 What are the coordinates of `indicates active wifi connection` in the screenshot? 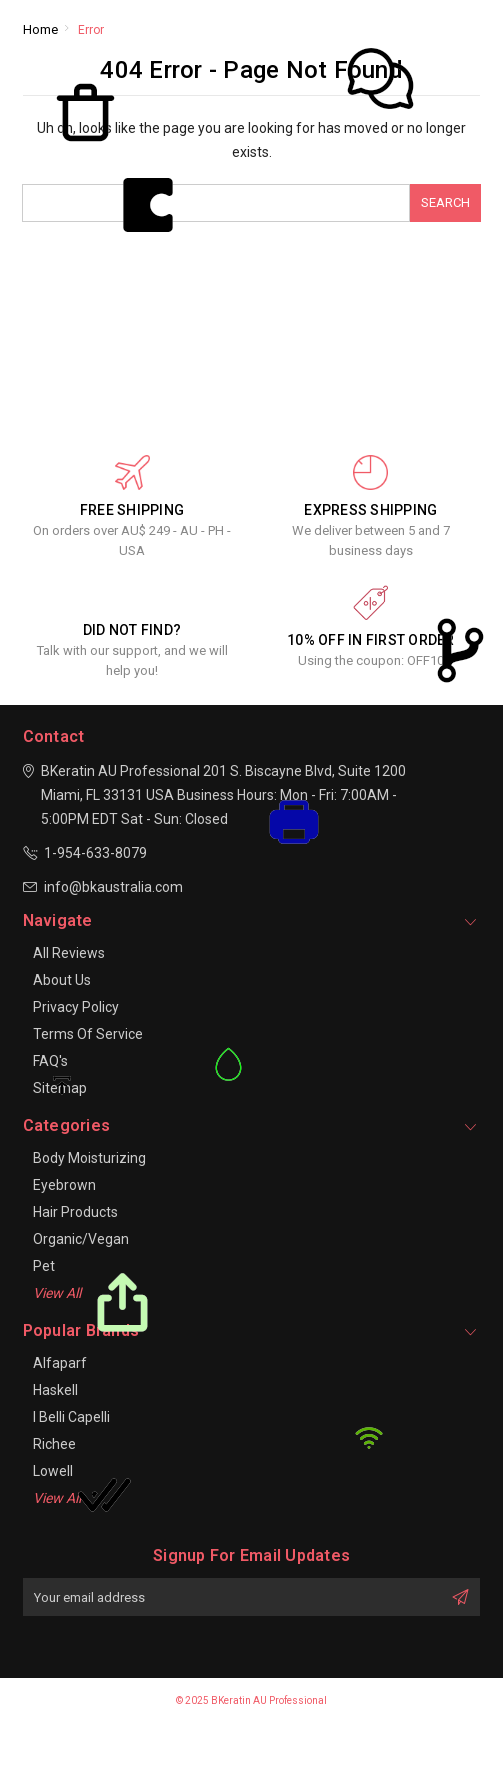 It's located at (369, 1438).